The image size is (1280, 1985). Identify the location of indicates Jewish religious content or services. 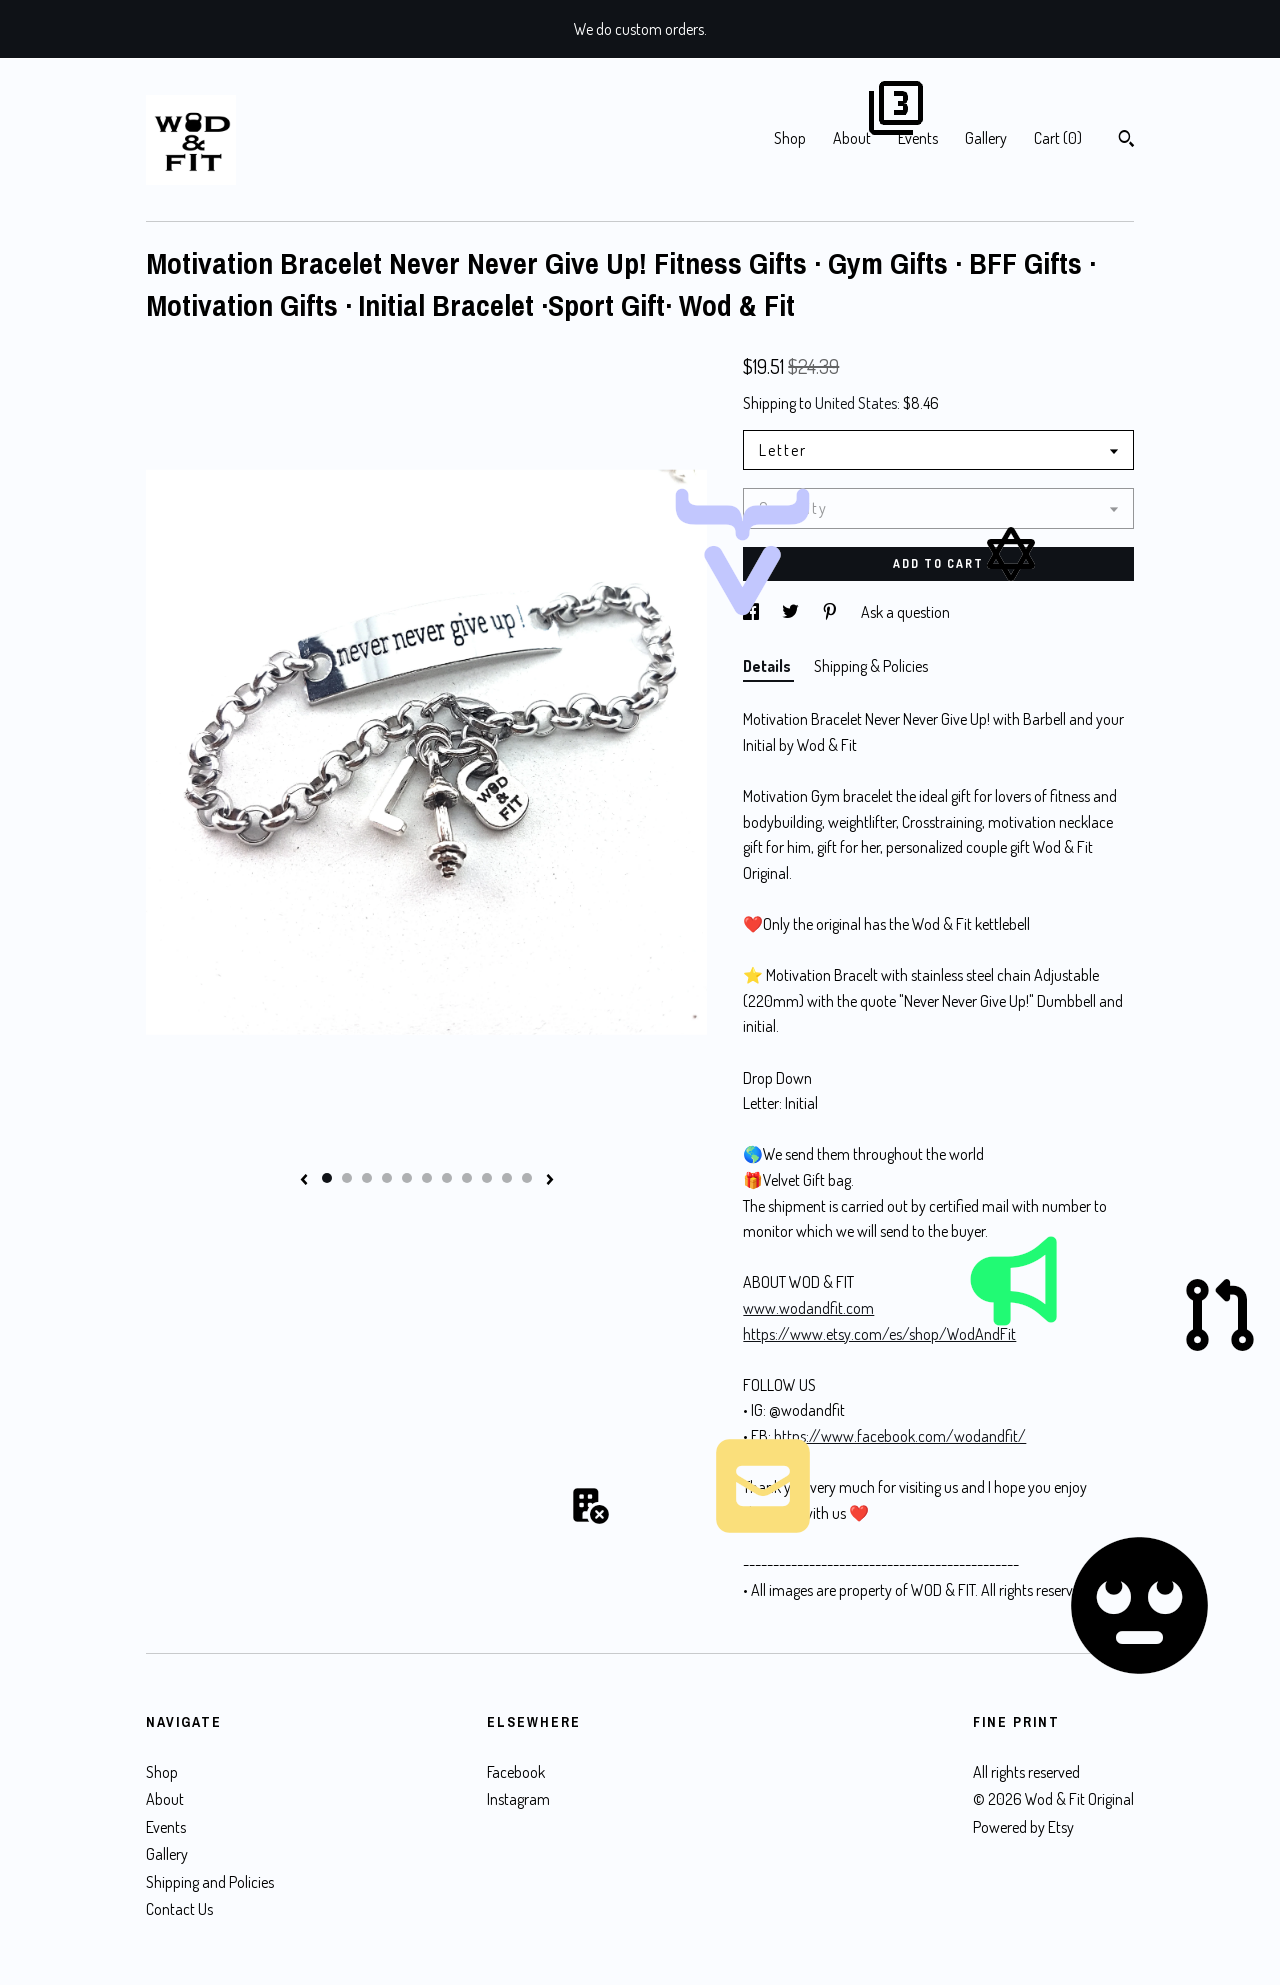
(1011, 554).